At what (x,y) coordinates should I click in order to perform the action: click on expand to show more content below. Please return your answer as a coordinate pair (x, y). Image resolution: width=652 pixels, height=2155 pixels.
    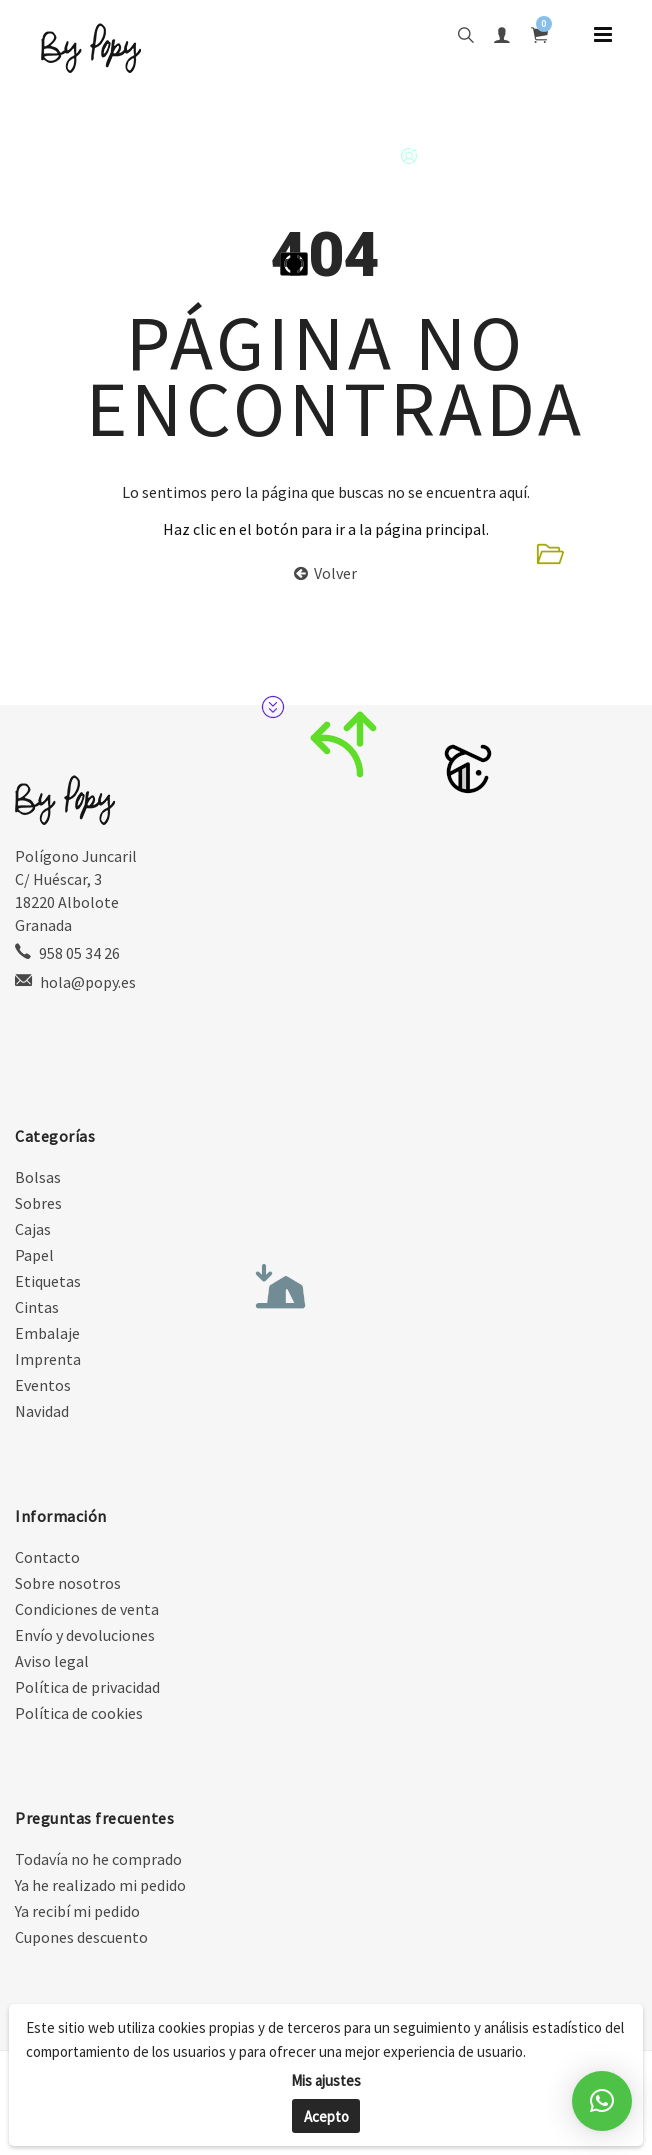
    Looking at the image, I should click on (273, 707).